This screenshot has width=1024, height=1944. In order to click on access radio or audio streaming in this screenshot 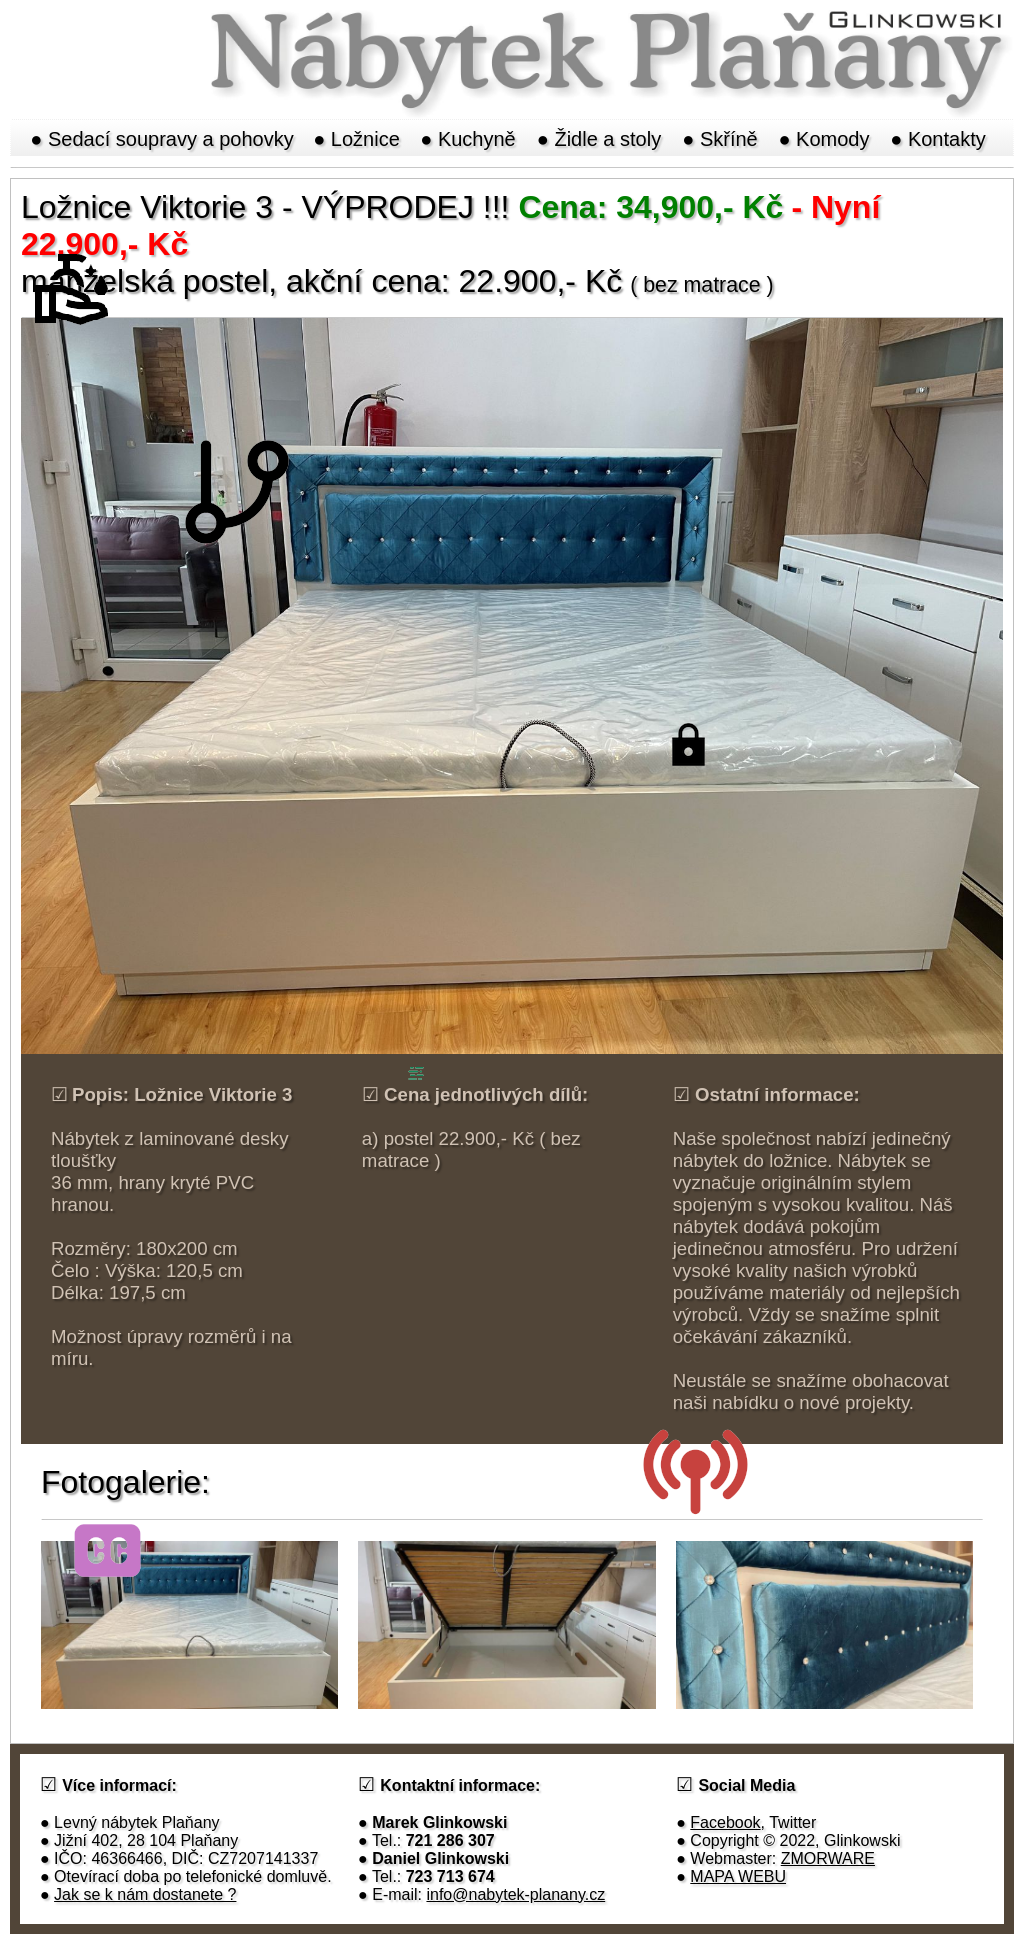, I will do `click(695, 1469)`.